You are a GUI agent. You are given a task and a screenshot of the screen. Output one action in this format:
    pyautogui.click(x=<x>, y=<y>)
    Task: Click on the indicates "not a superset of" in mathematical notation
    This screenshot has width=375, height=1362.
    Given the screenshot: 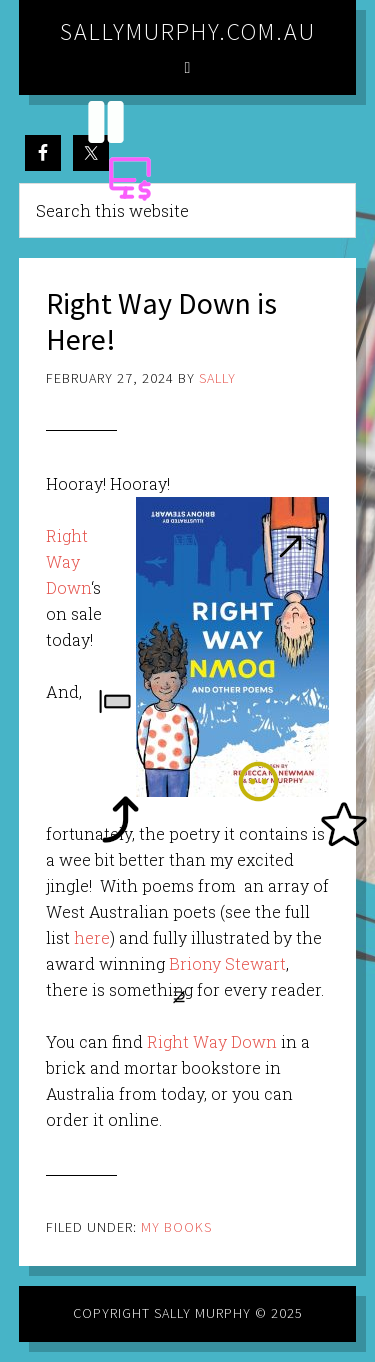 What is the action you would take?
    pyautogui.click(x=179, y=997)
    